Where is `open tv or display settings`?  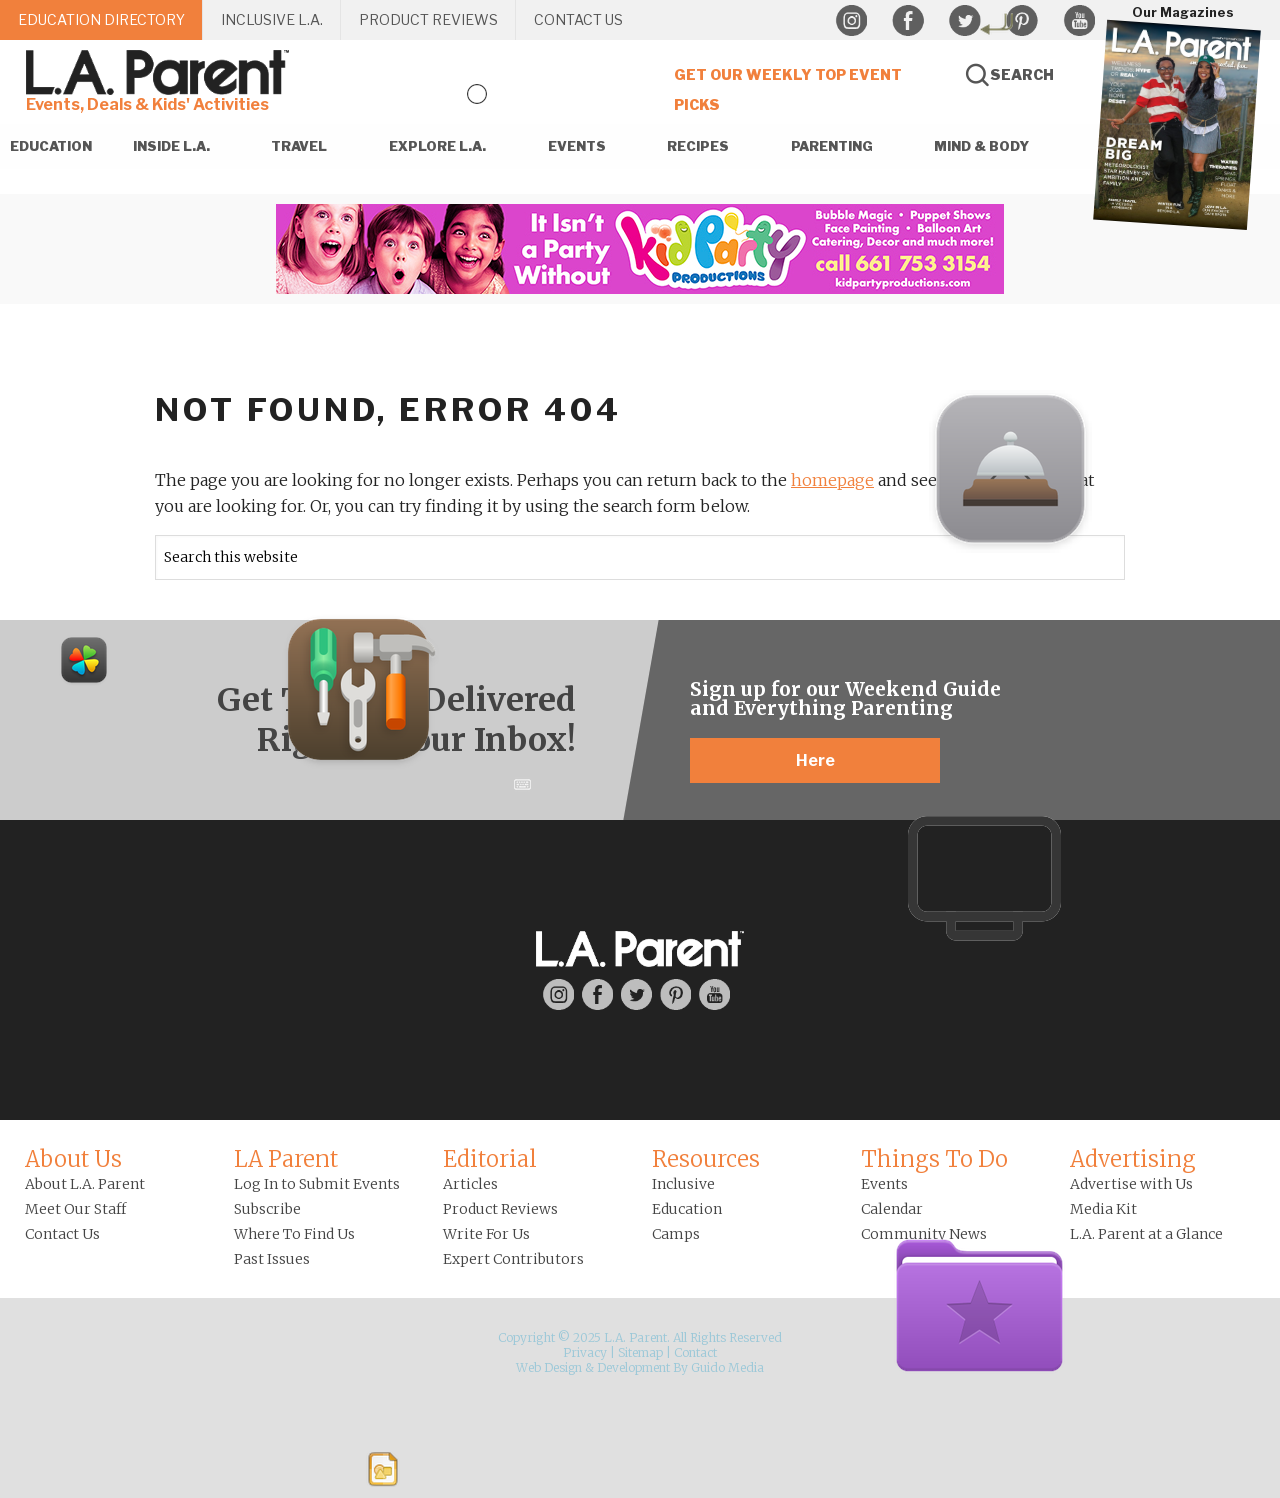
open tv or display settings is located at coordinates (984, 873).